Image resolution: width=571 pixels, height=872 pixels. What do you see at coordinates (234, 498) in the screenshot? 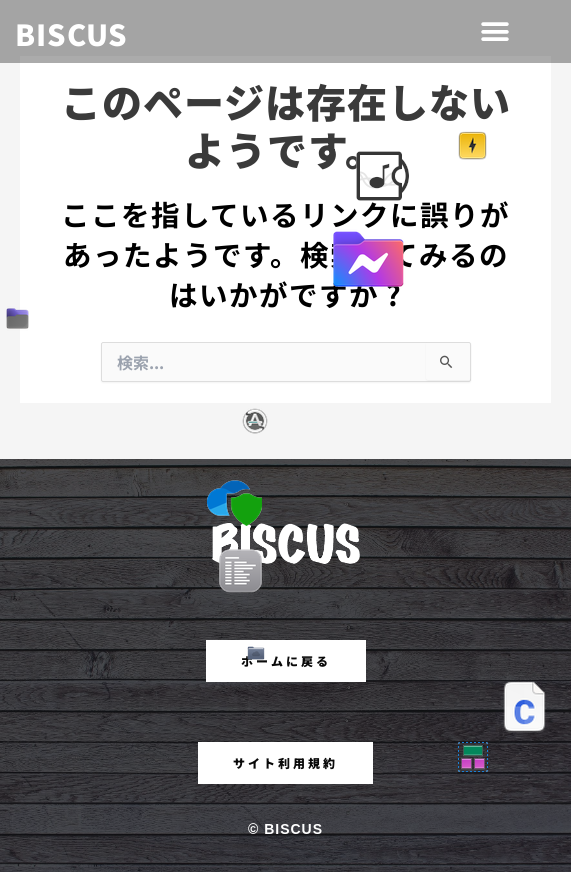
I see `OneDrive file protected by cloud security` at bounding box center [234, 498].